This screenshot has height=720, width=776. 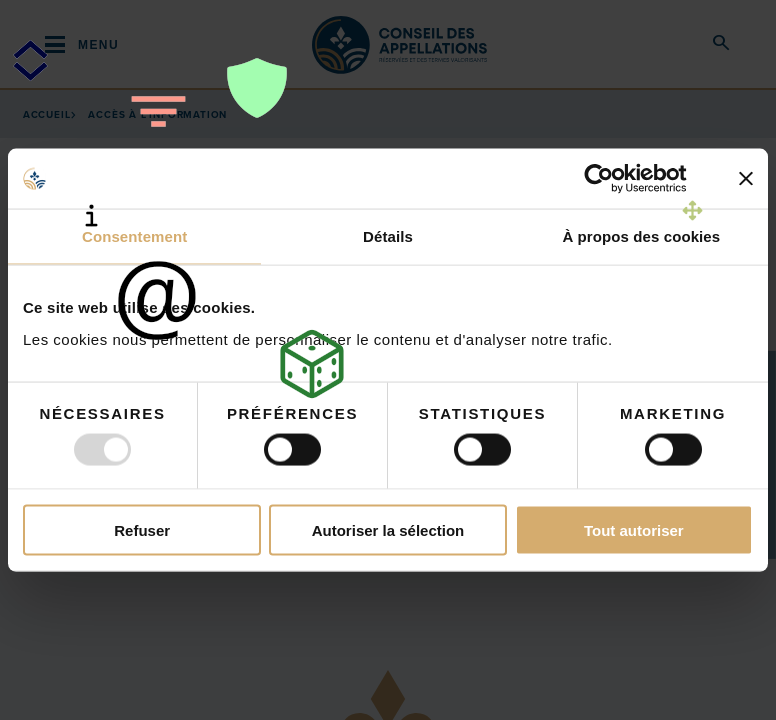 What do you see at coordinates (692, 210) in the screenshot?
I see `move or reposition an element` at bounding box center [692, 210].